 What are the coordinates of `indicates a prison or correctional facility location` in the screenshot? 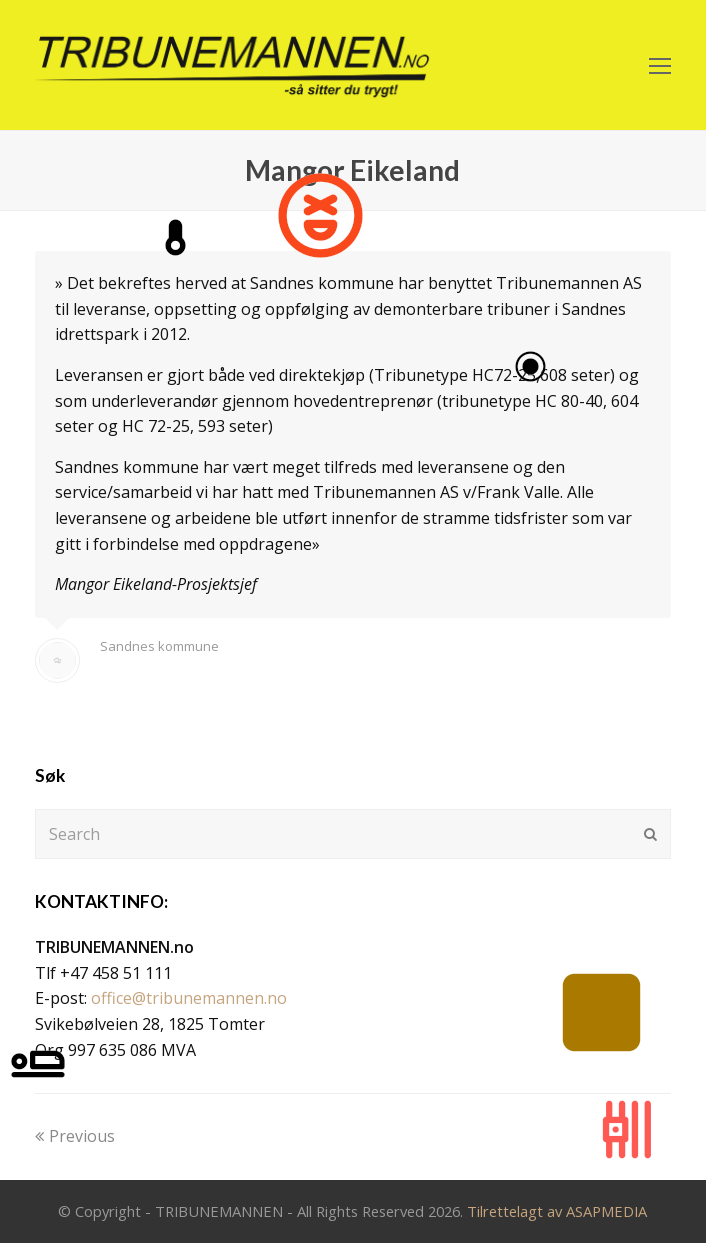 It's located at (628, 1129).